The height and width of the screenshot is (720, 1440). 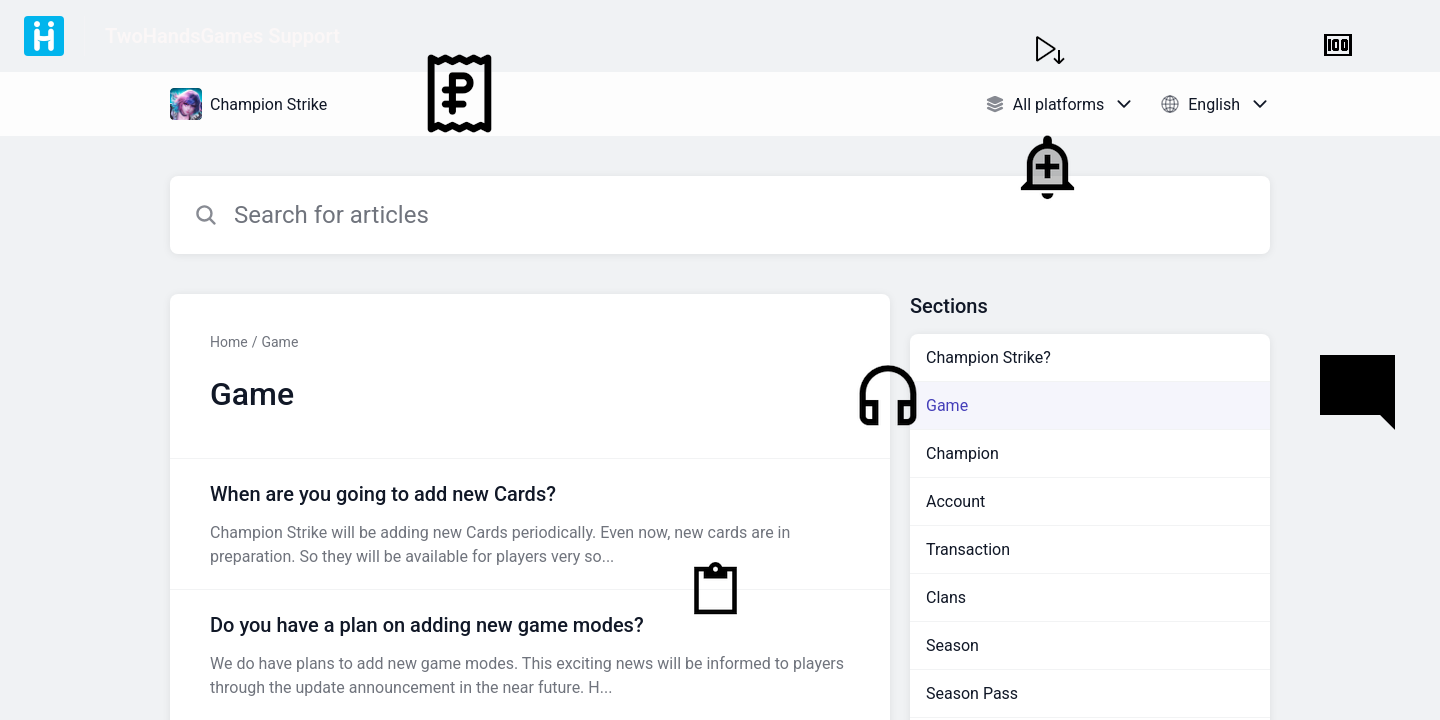 I want to click on add a new alert or notification, so click(x=1047, y=166).